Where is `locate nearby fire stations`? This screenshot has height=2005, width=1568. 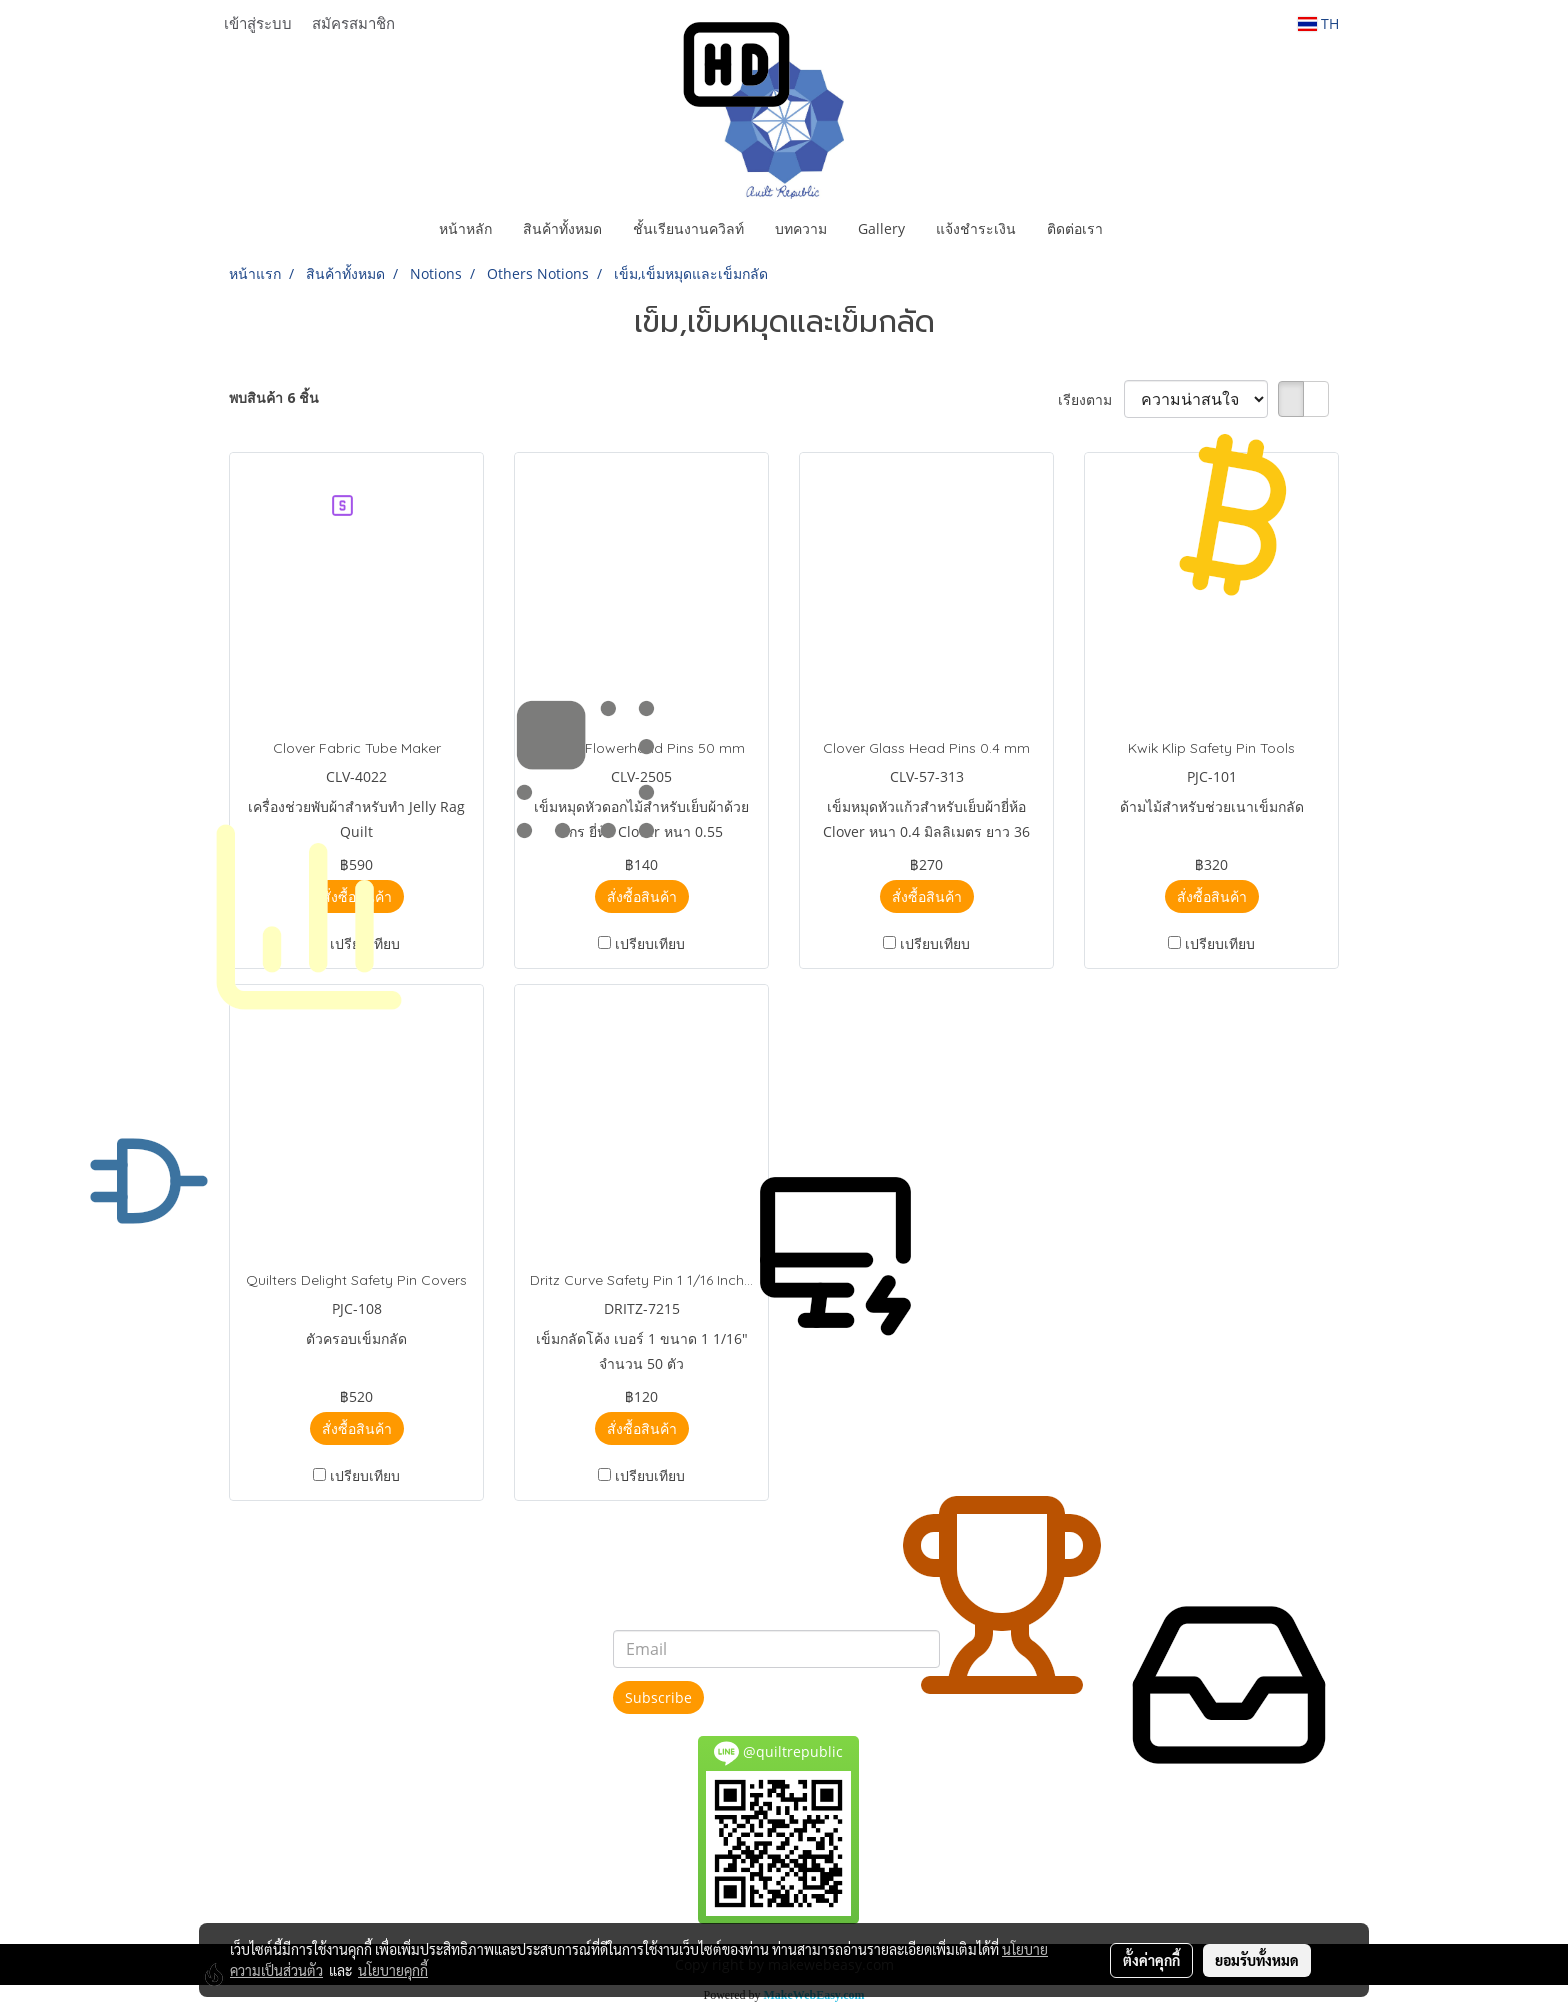 locate nearby fire stations is located at coordinates (214, 1975).